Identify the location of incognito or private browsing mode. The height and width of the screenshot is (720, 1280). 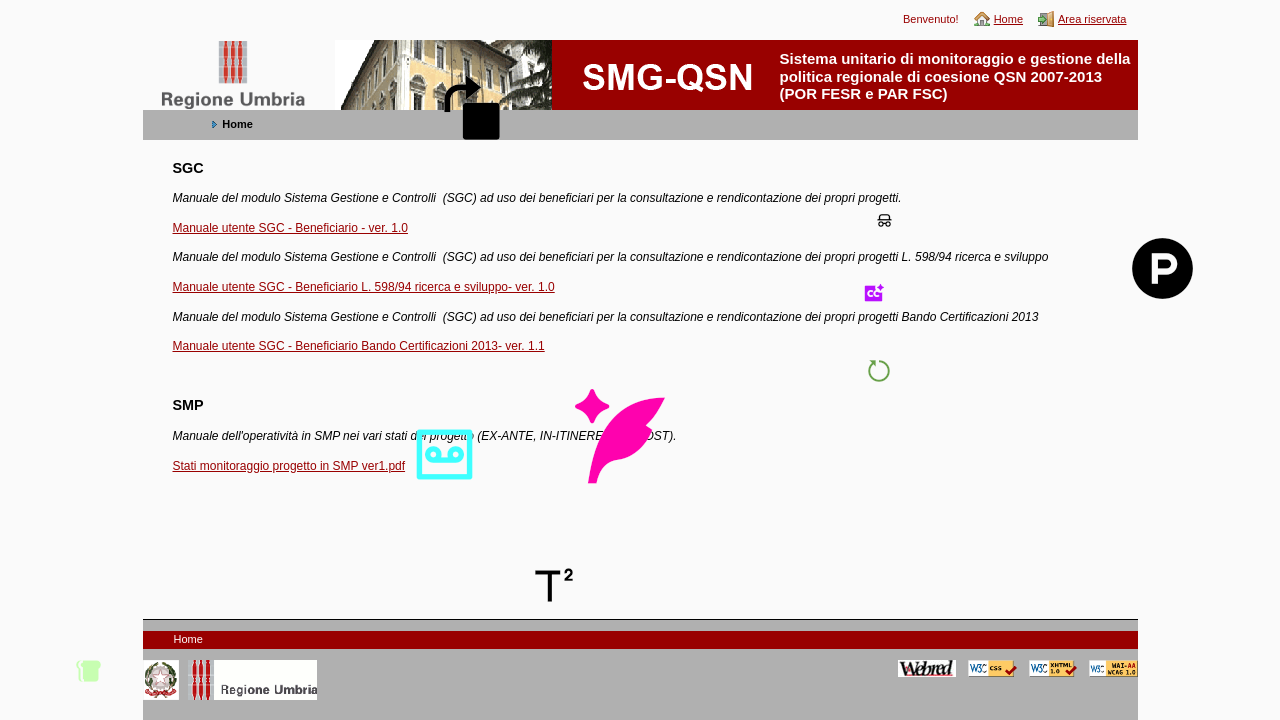
(884, 220).